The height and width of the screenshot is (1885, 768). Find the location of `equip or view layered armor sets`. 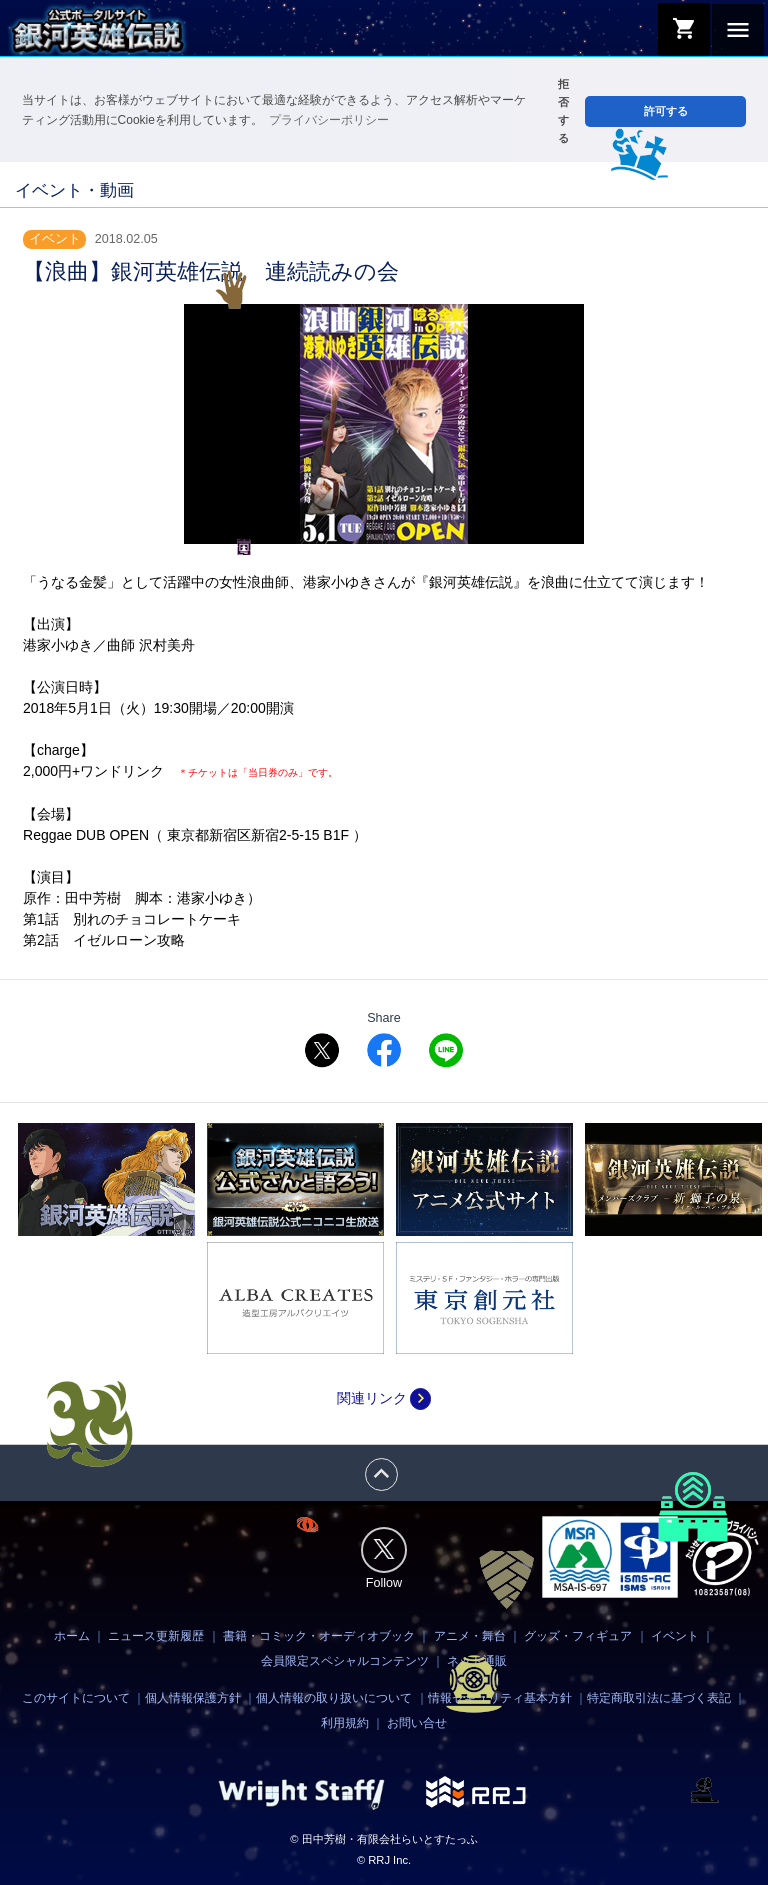

equip or view layered armor sets is located at coordinates (506, 1579).